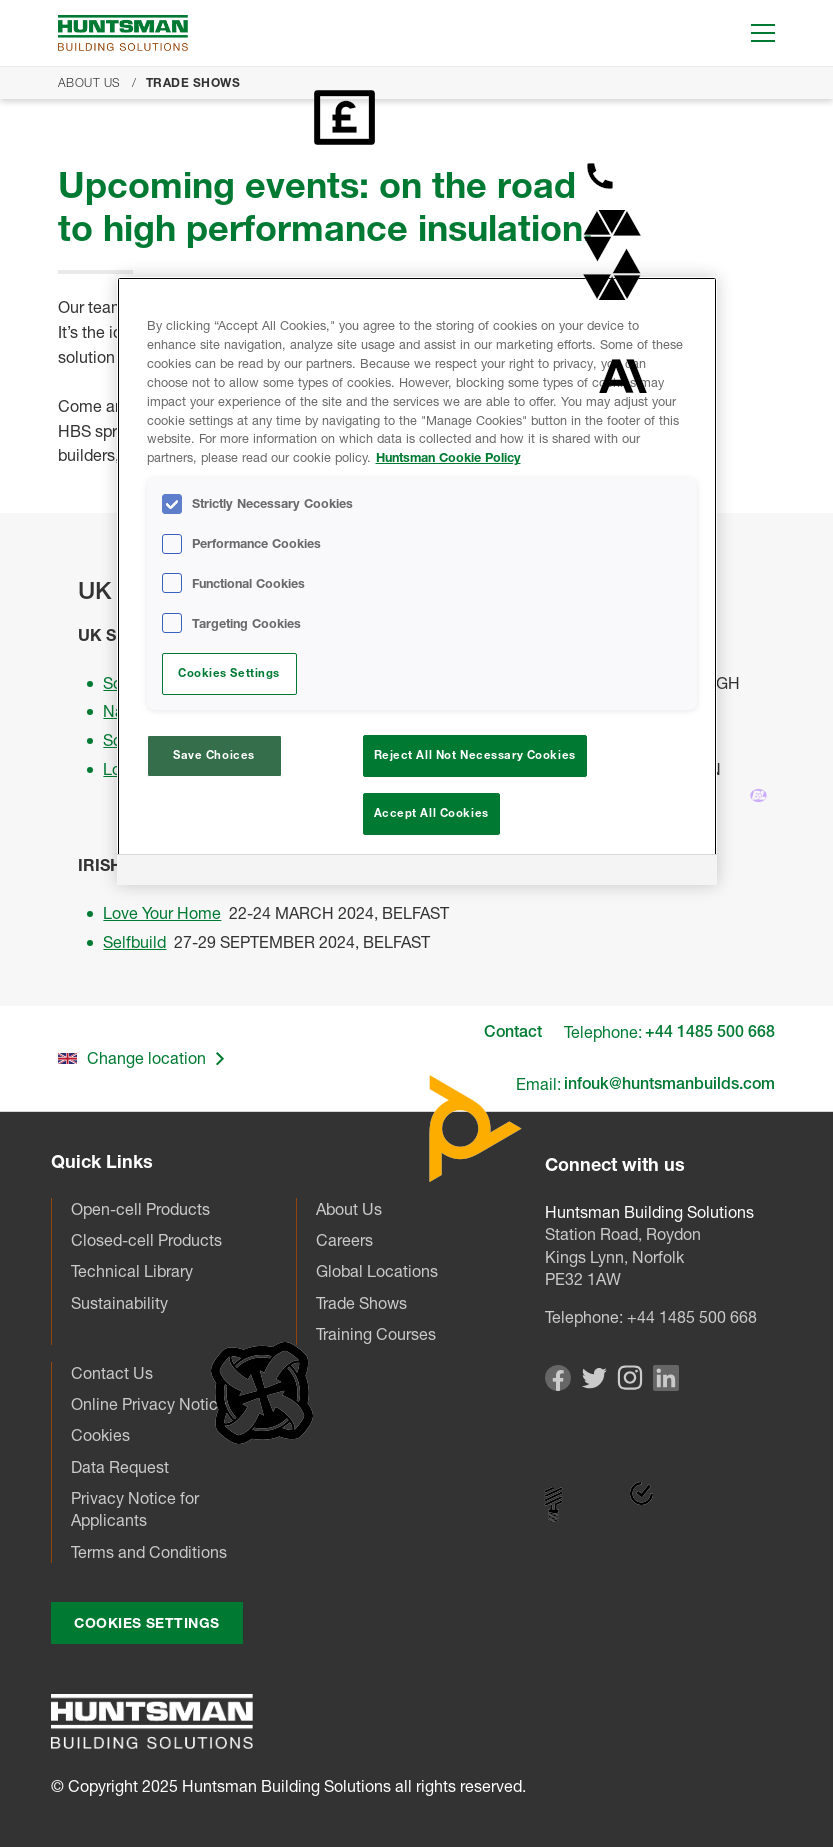 This screenshot has width=833, height=1847. I want to click on open the TickTick task management app, so click(641, 1493).